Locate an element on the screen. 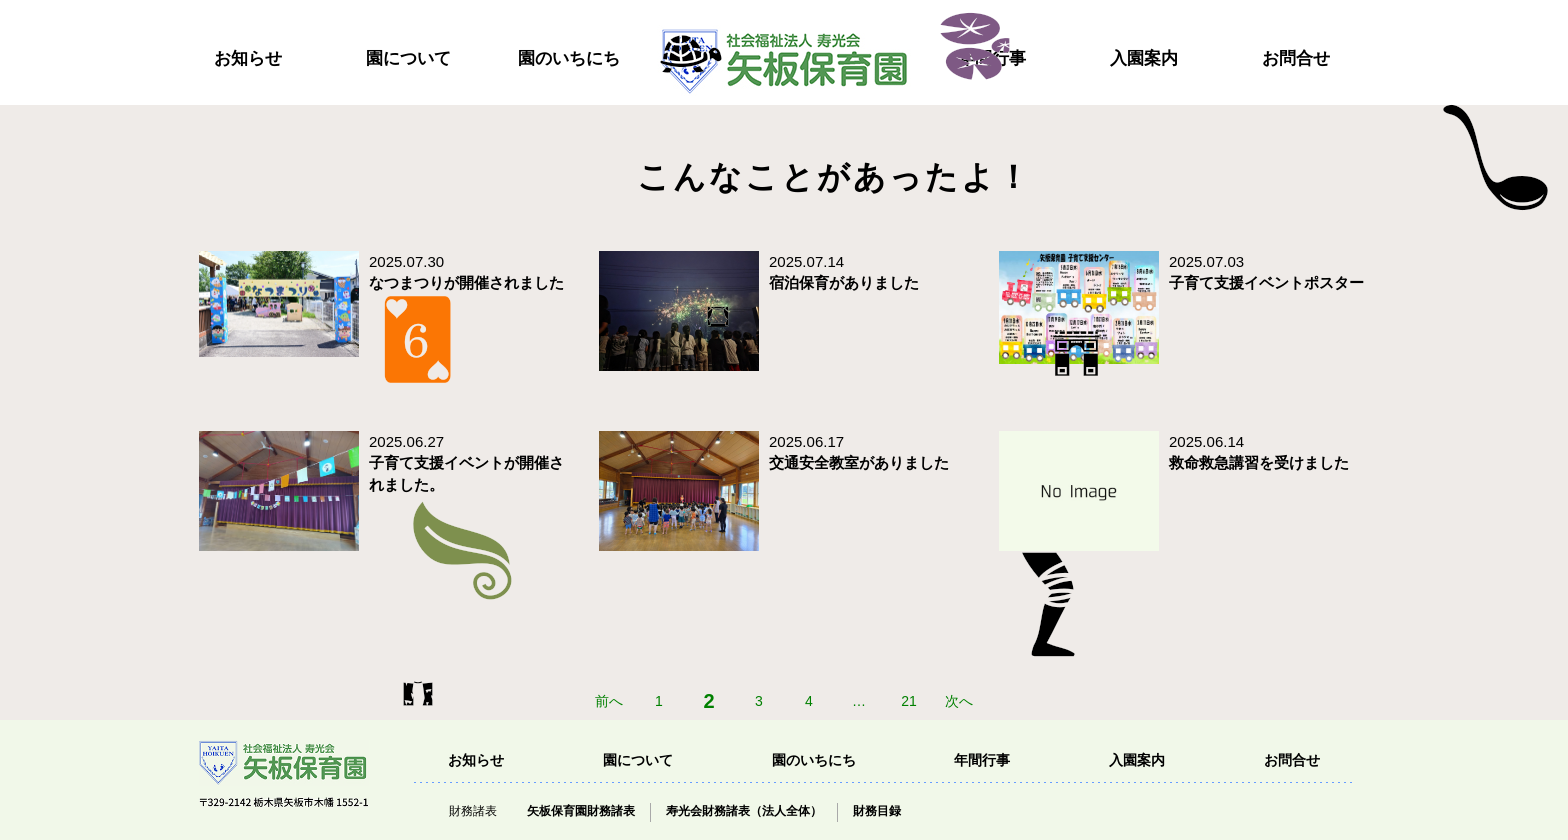  access theater or entertainment content is located at coordinates (718, 317).